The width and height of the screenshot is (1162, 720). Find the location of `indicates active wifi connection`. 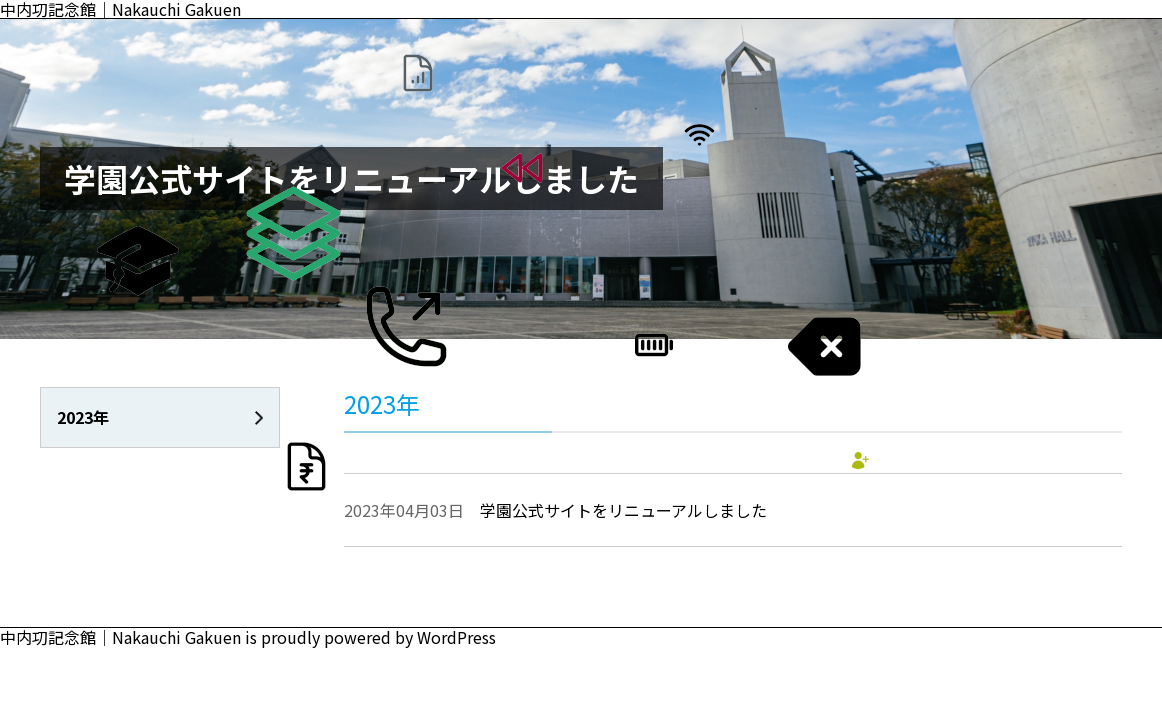

indicates active wifi connection is located at coordinates (699, 135).